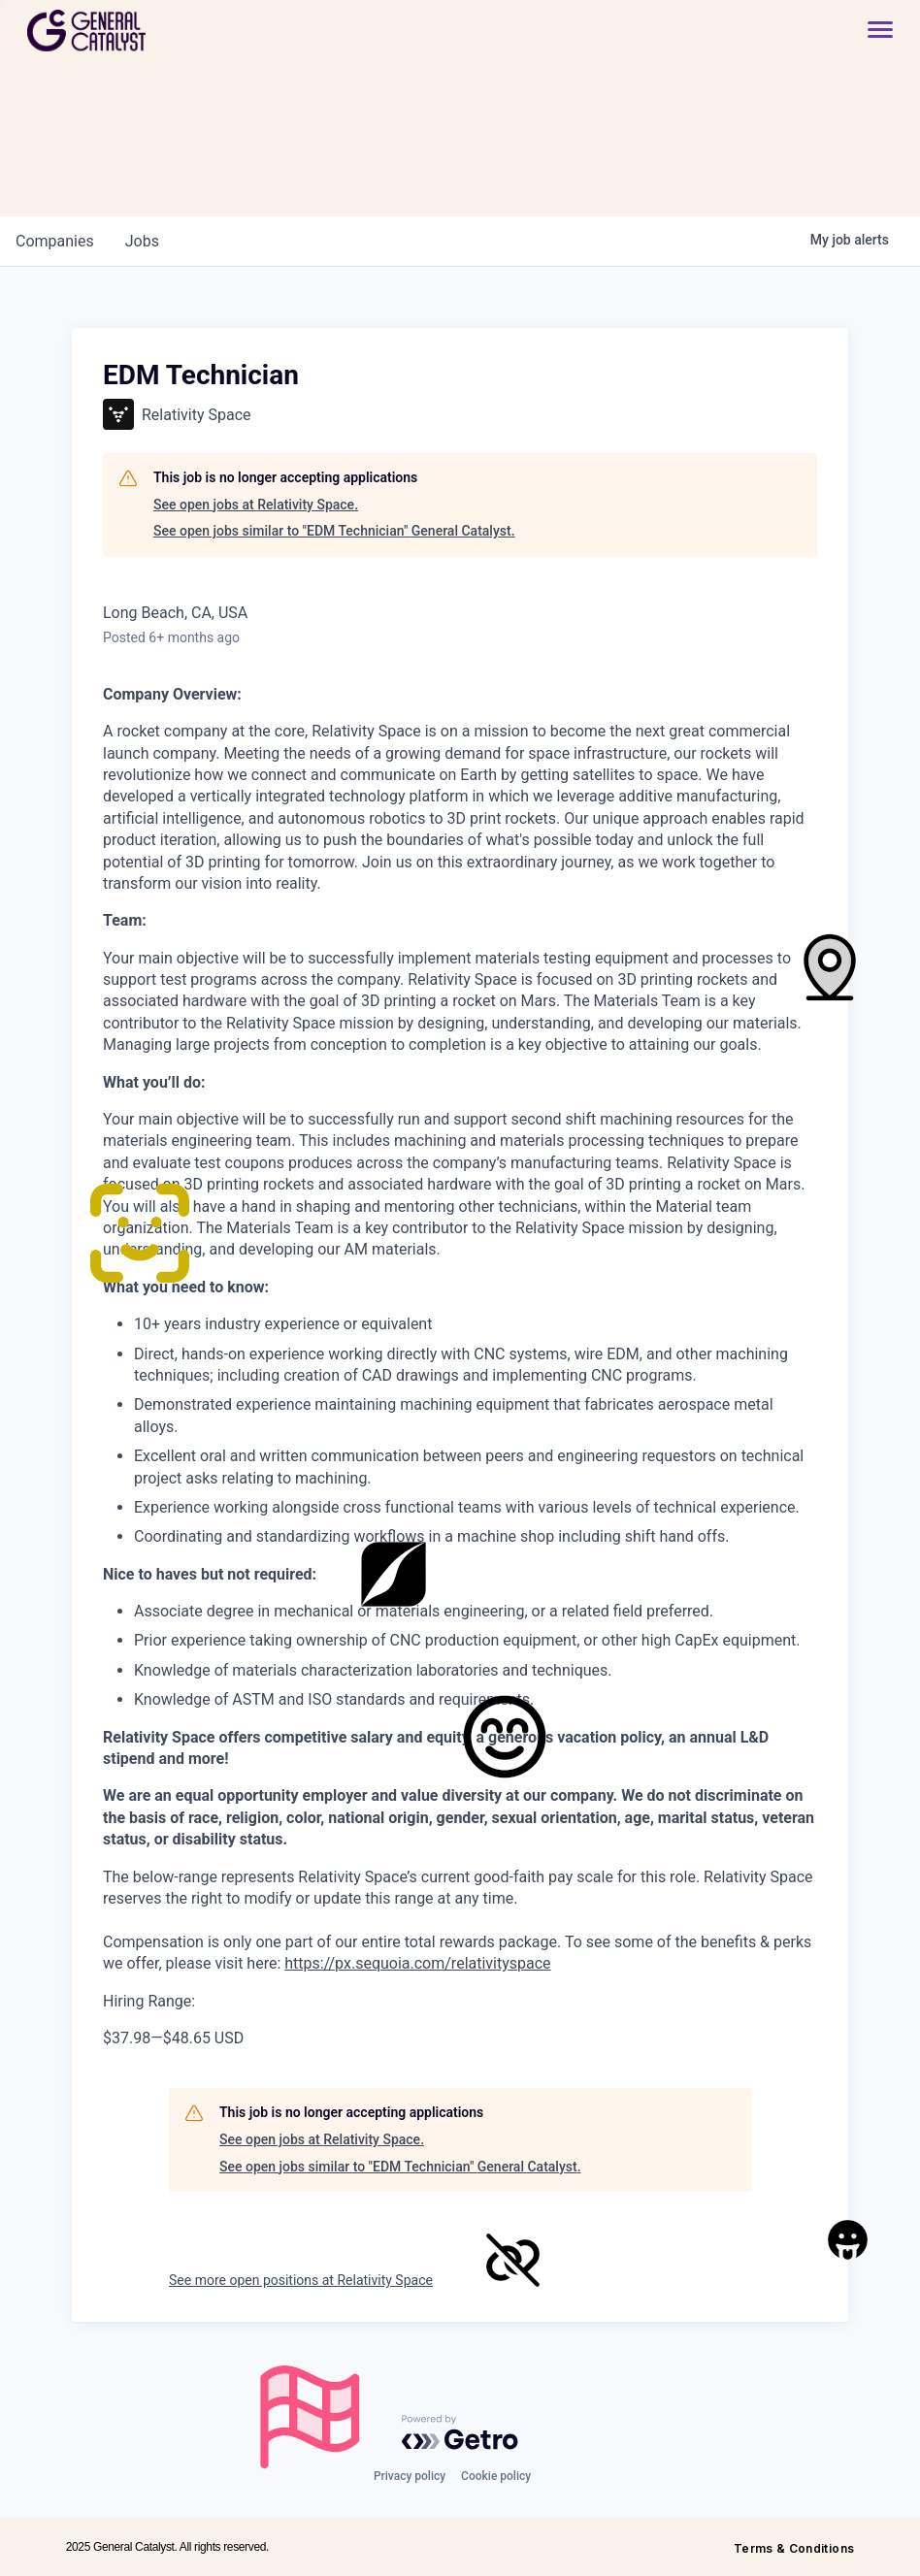 This screenshot has width=920, height=2576. Describe the element at coordinates (830, 967) in the screenshot. I see `view location on map` at that location.